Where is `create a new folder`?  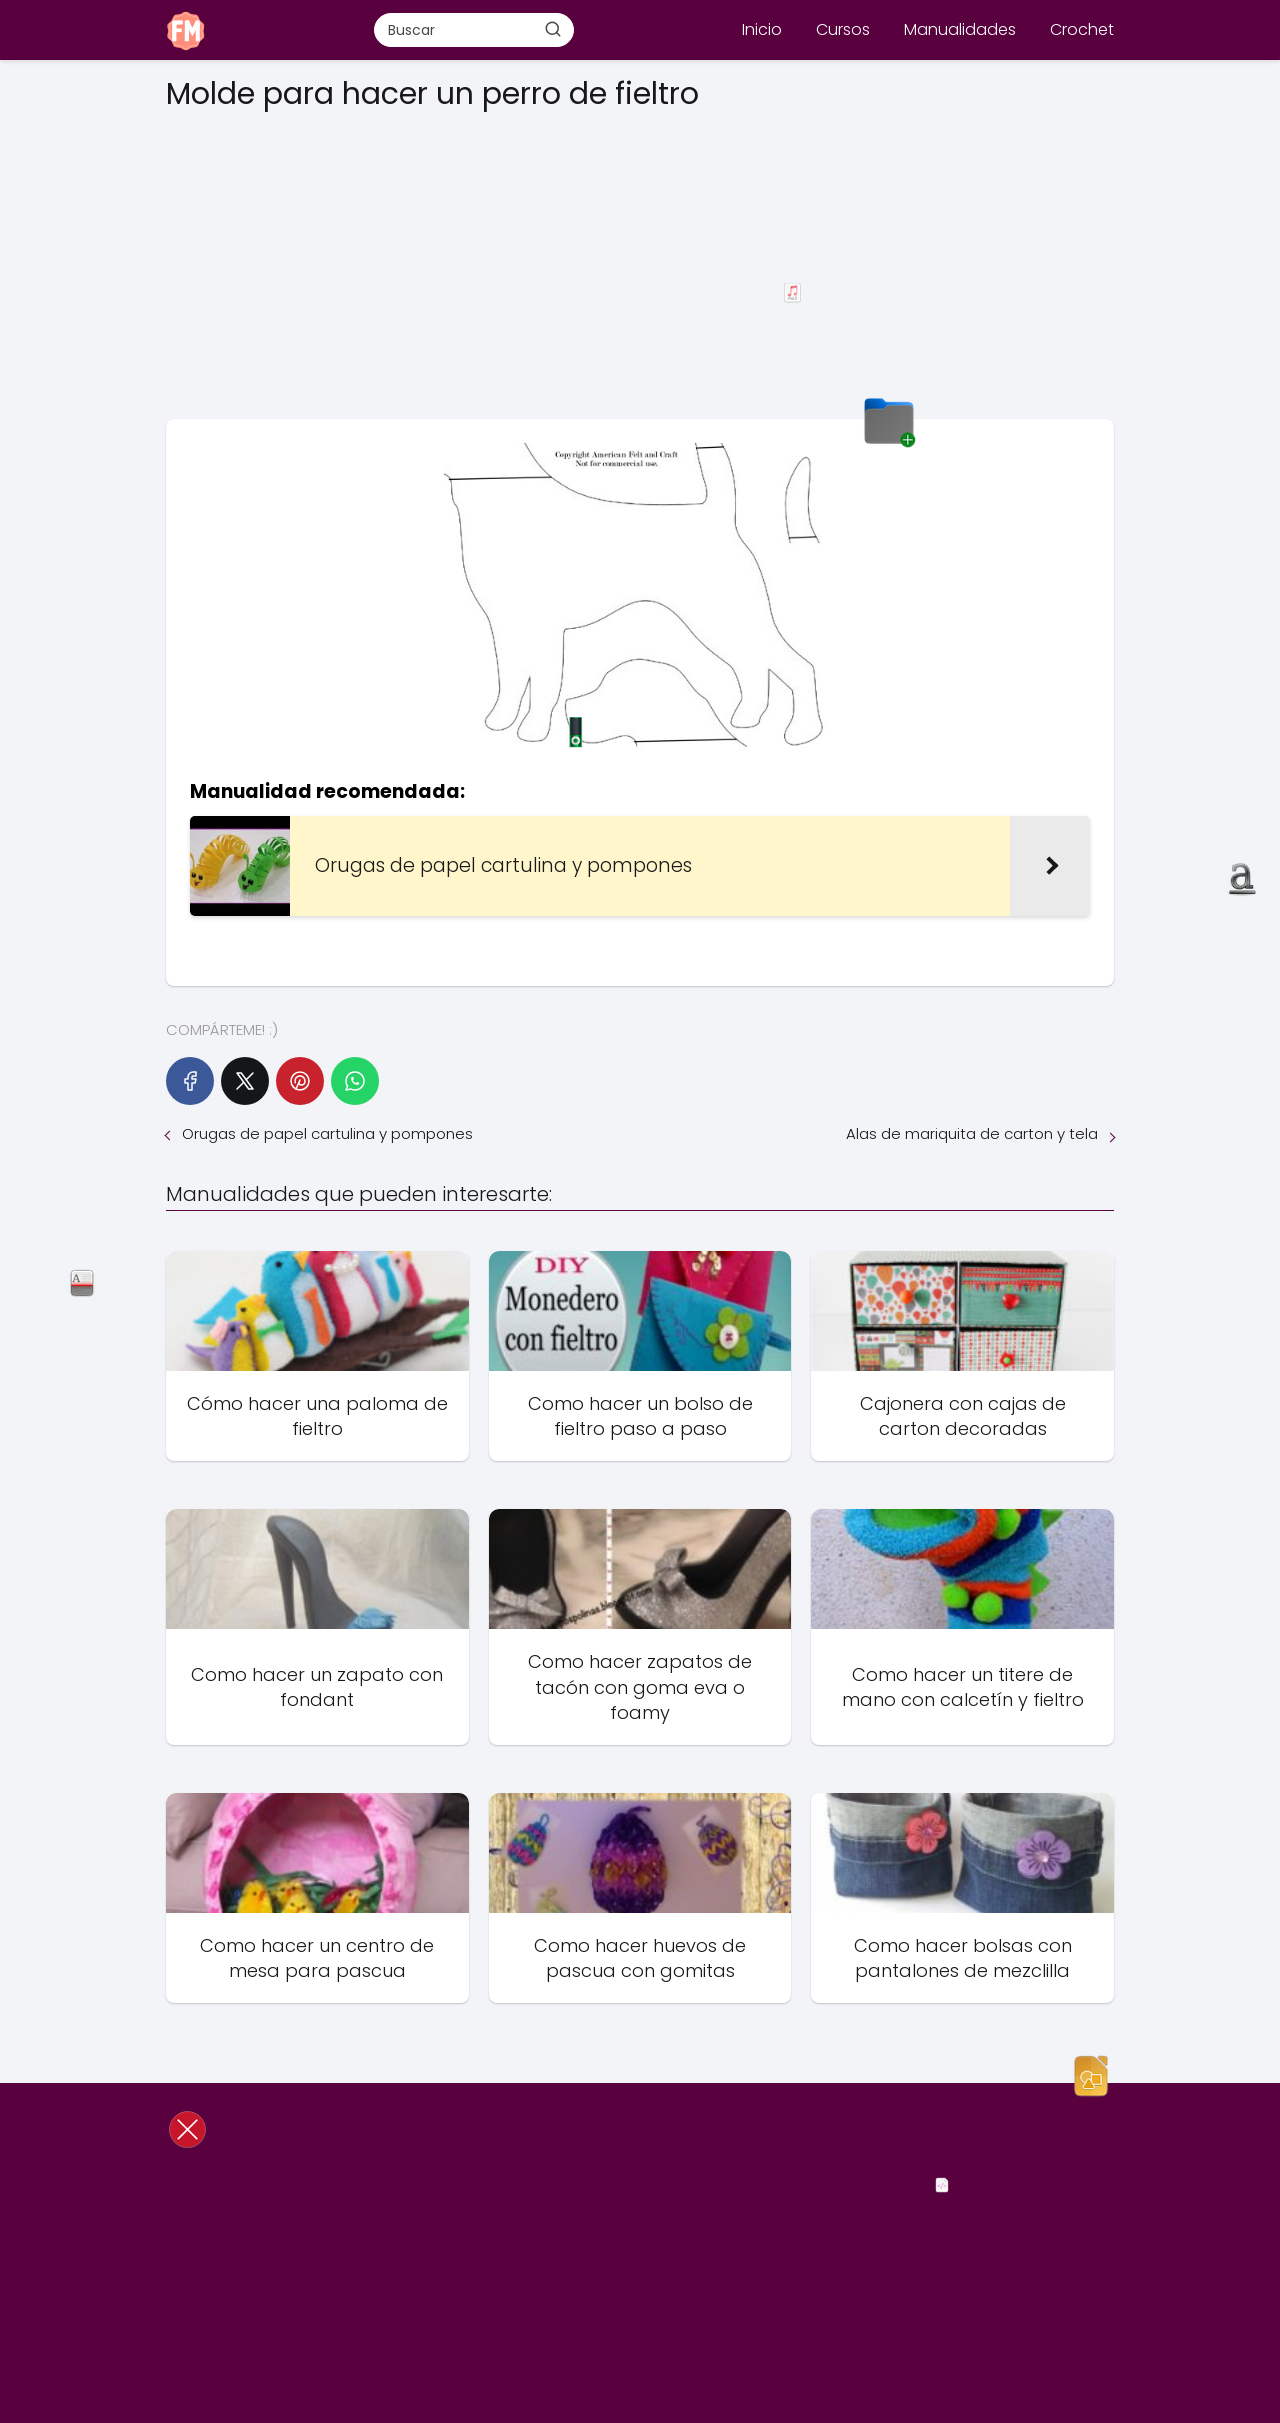
create a new folder is located at coordinates (889, 421).